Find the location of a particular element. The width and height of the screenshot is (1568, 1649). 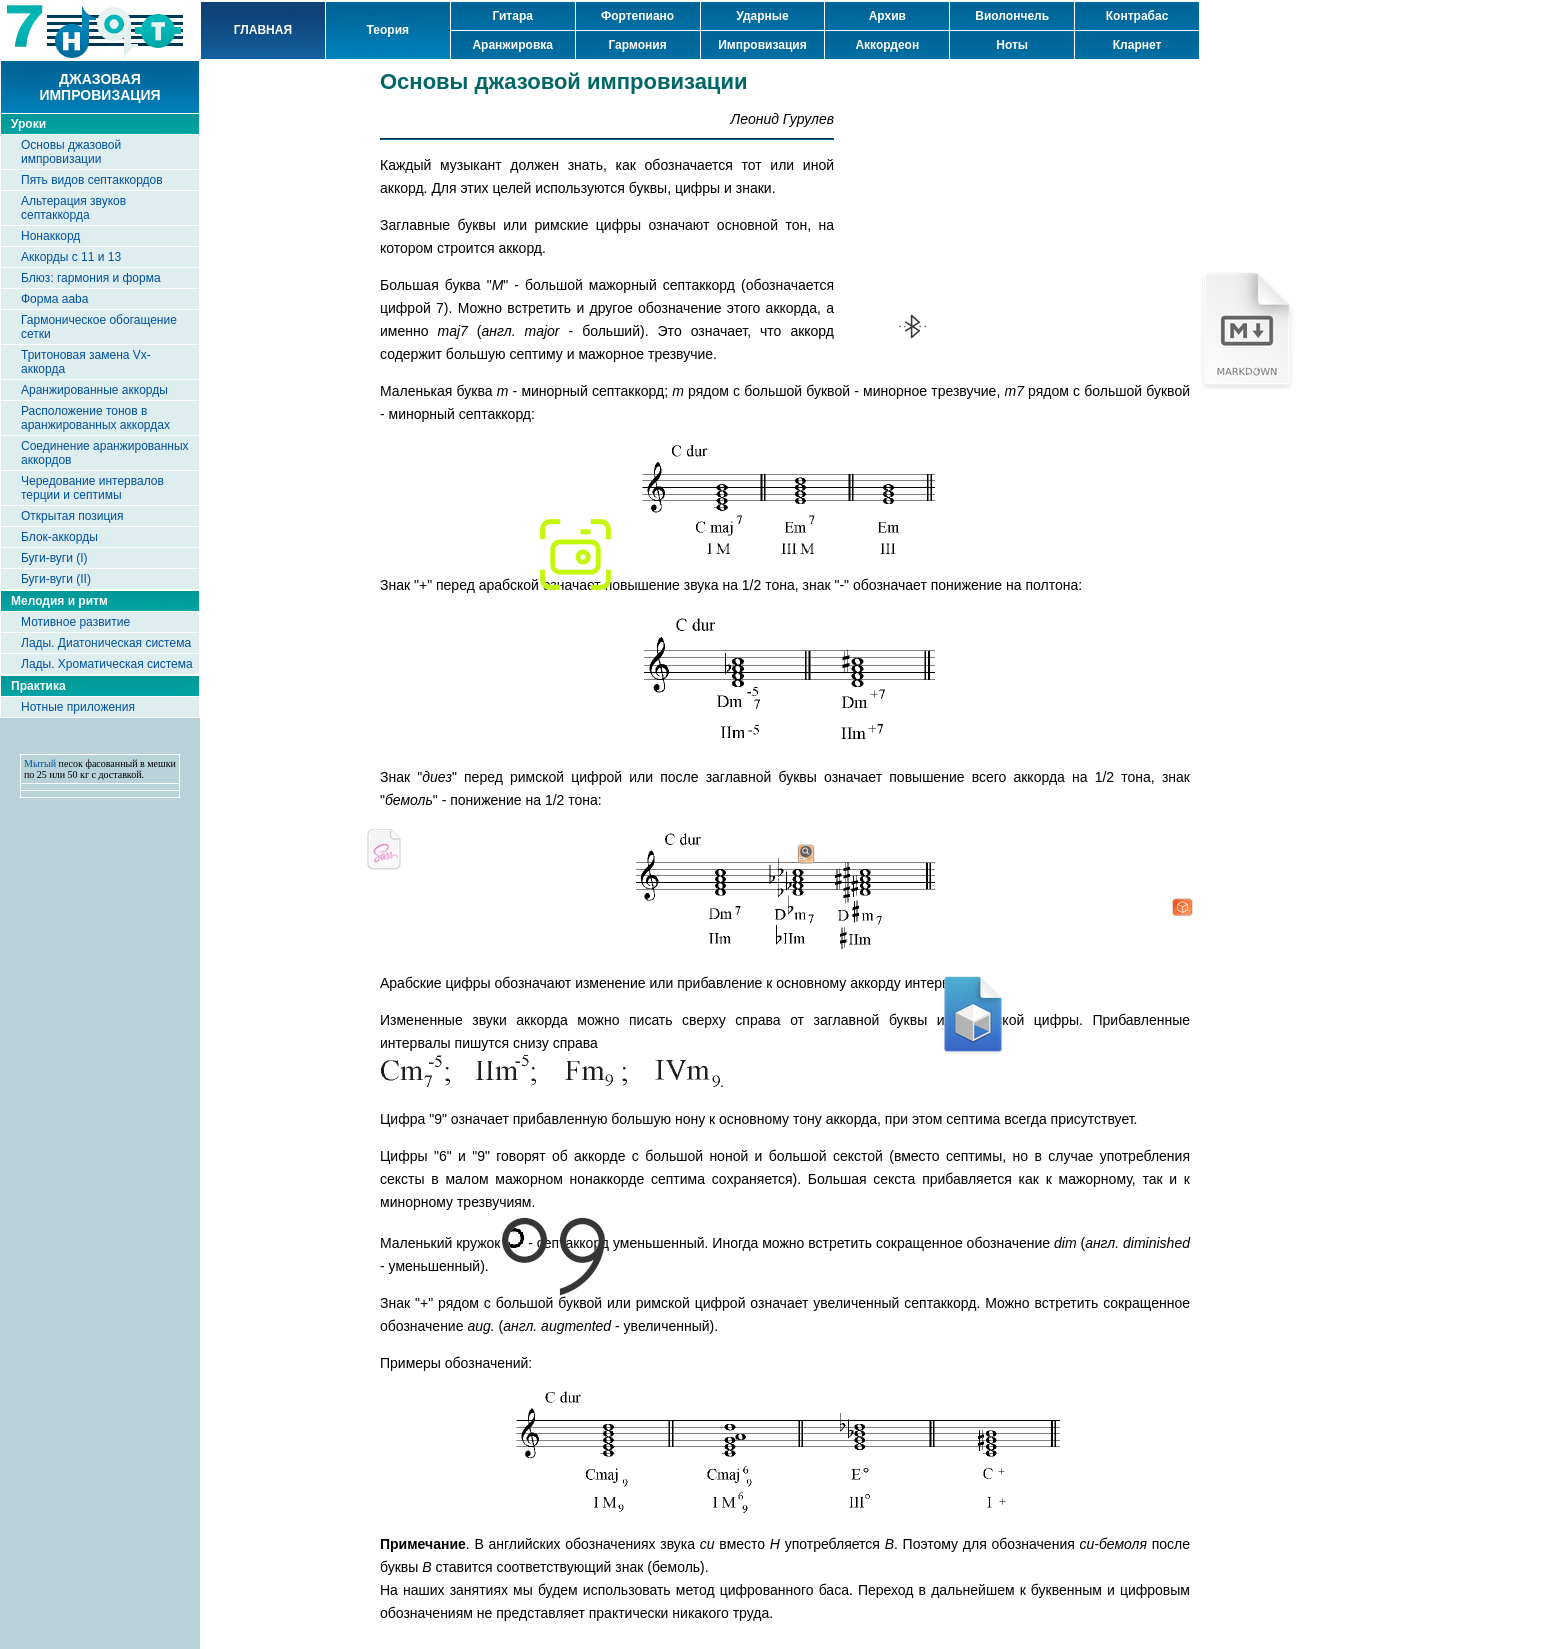

scss/sass stylesheet file is located at coordinates (384, 849).